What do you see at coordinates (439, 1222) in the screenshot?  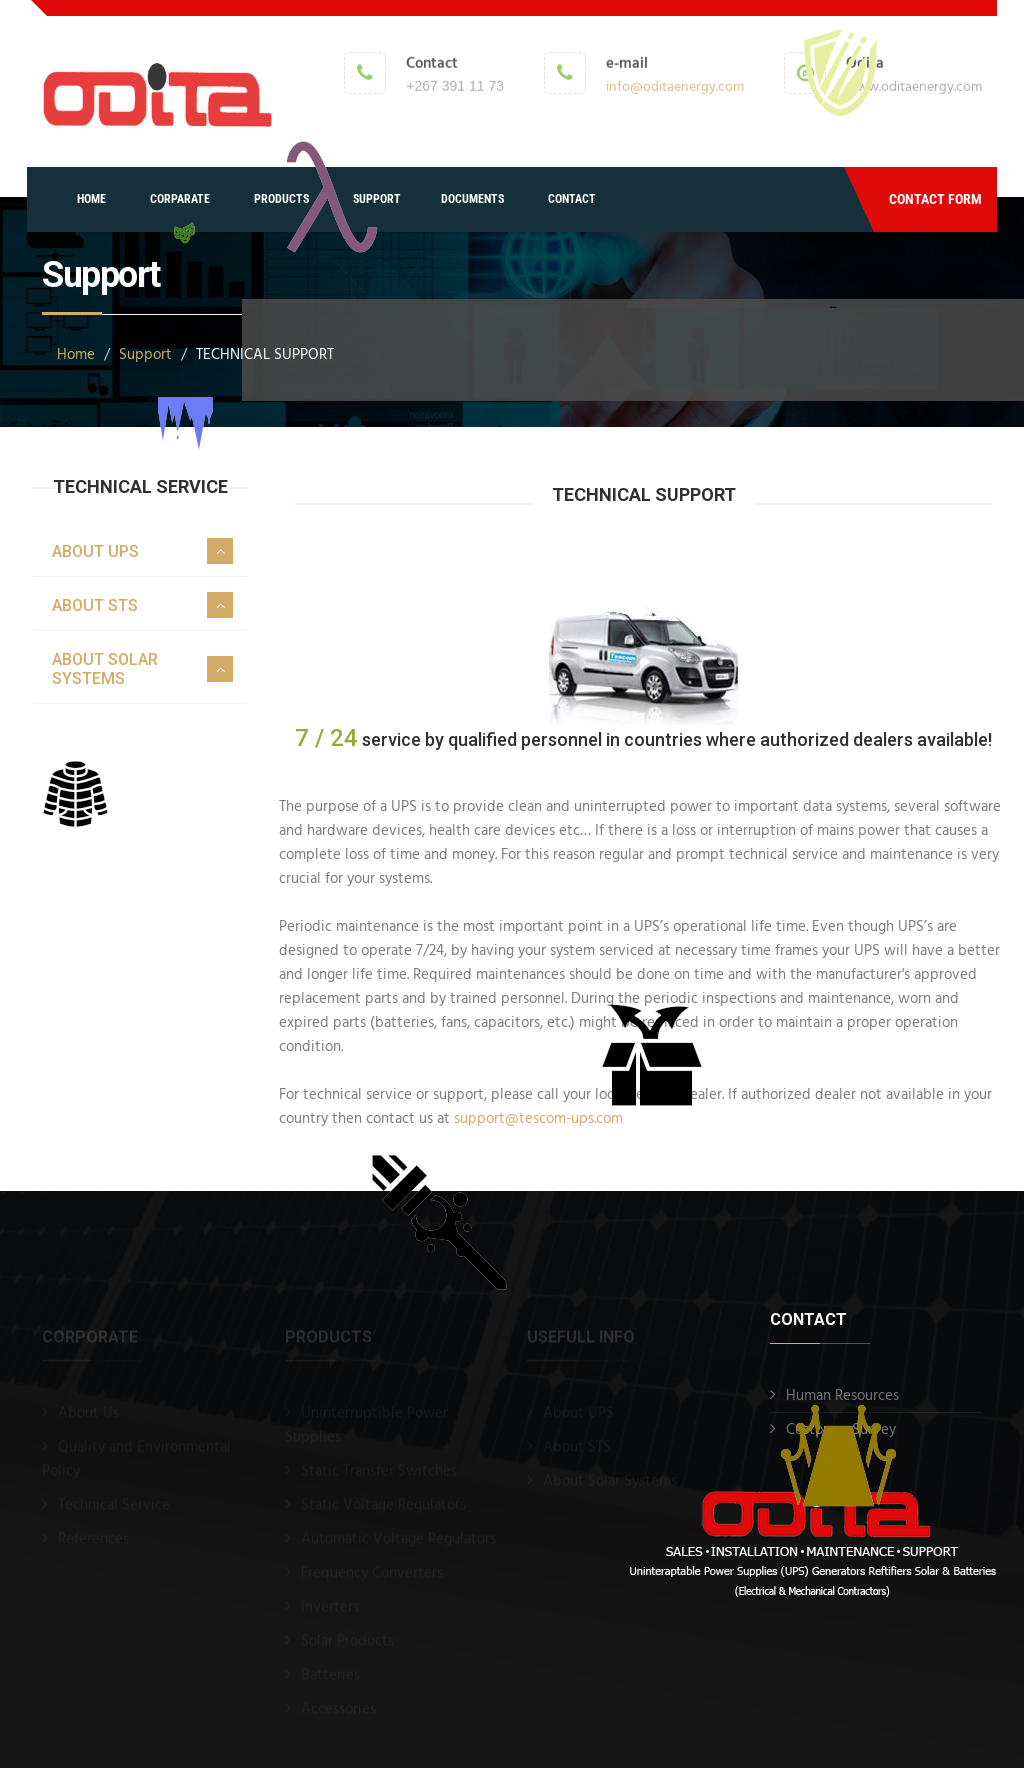 I see `fire laser weapon or special attack` at bounding box center [439, 1222].